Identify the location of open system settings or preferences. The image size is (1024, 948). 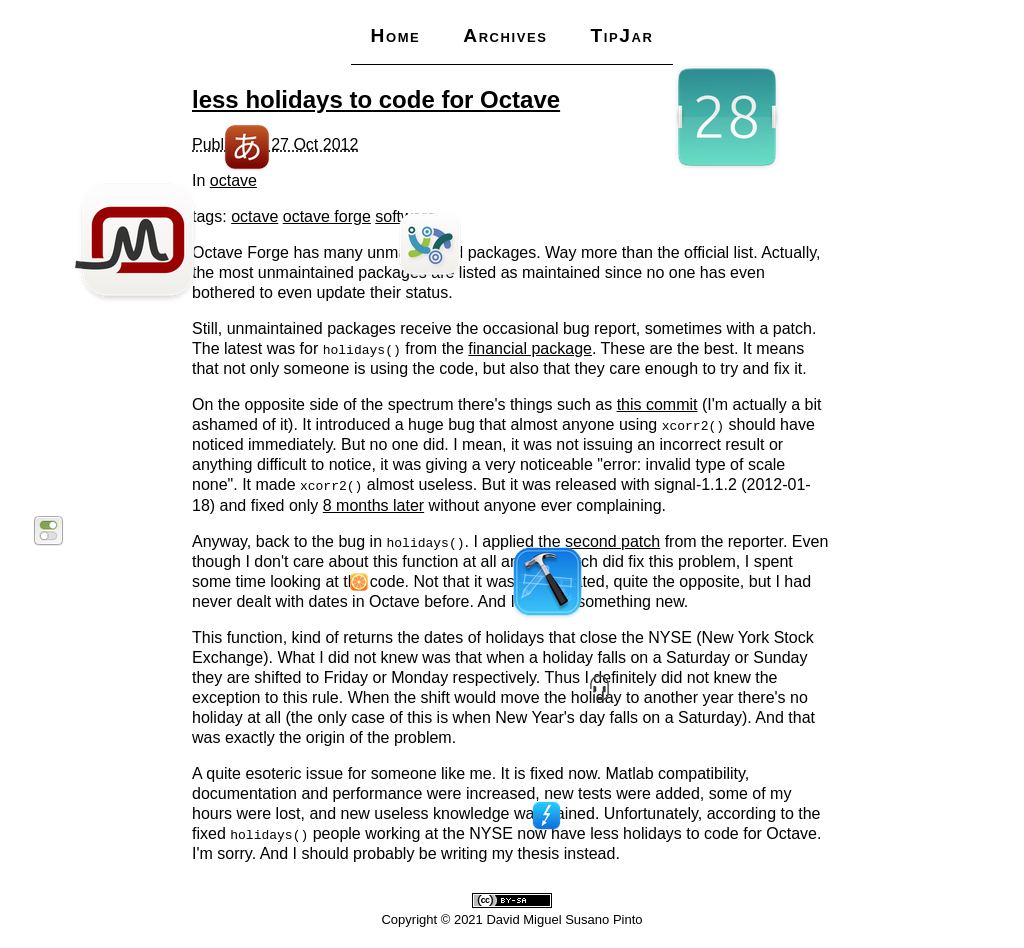
(48, 530).